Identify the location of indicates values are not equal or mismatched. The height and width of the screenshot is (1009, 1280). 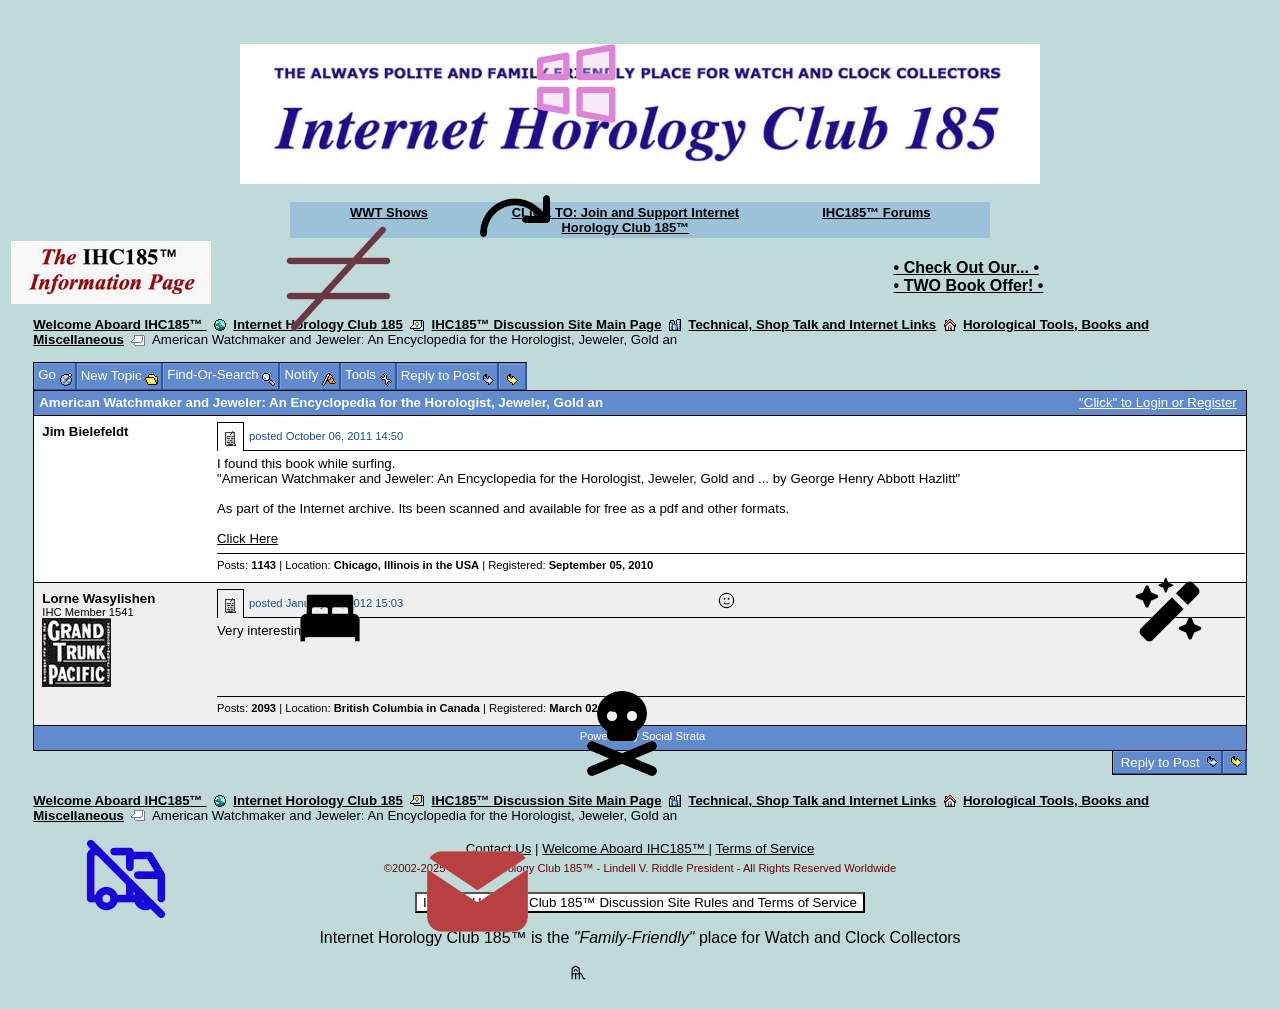
(338, 278).